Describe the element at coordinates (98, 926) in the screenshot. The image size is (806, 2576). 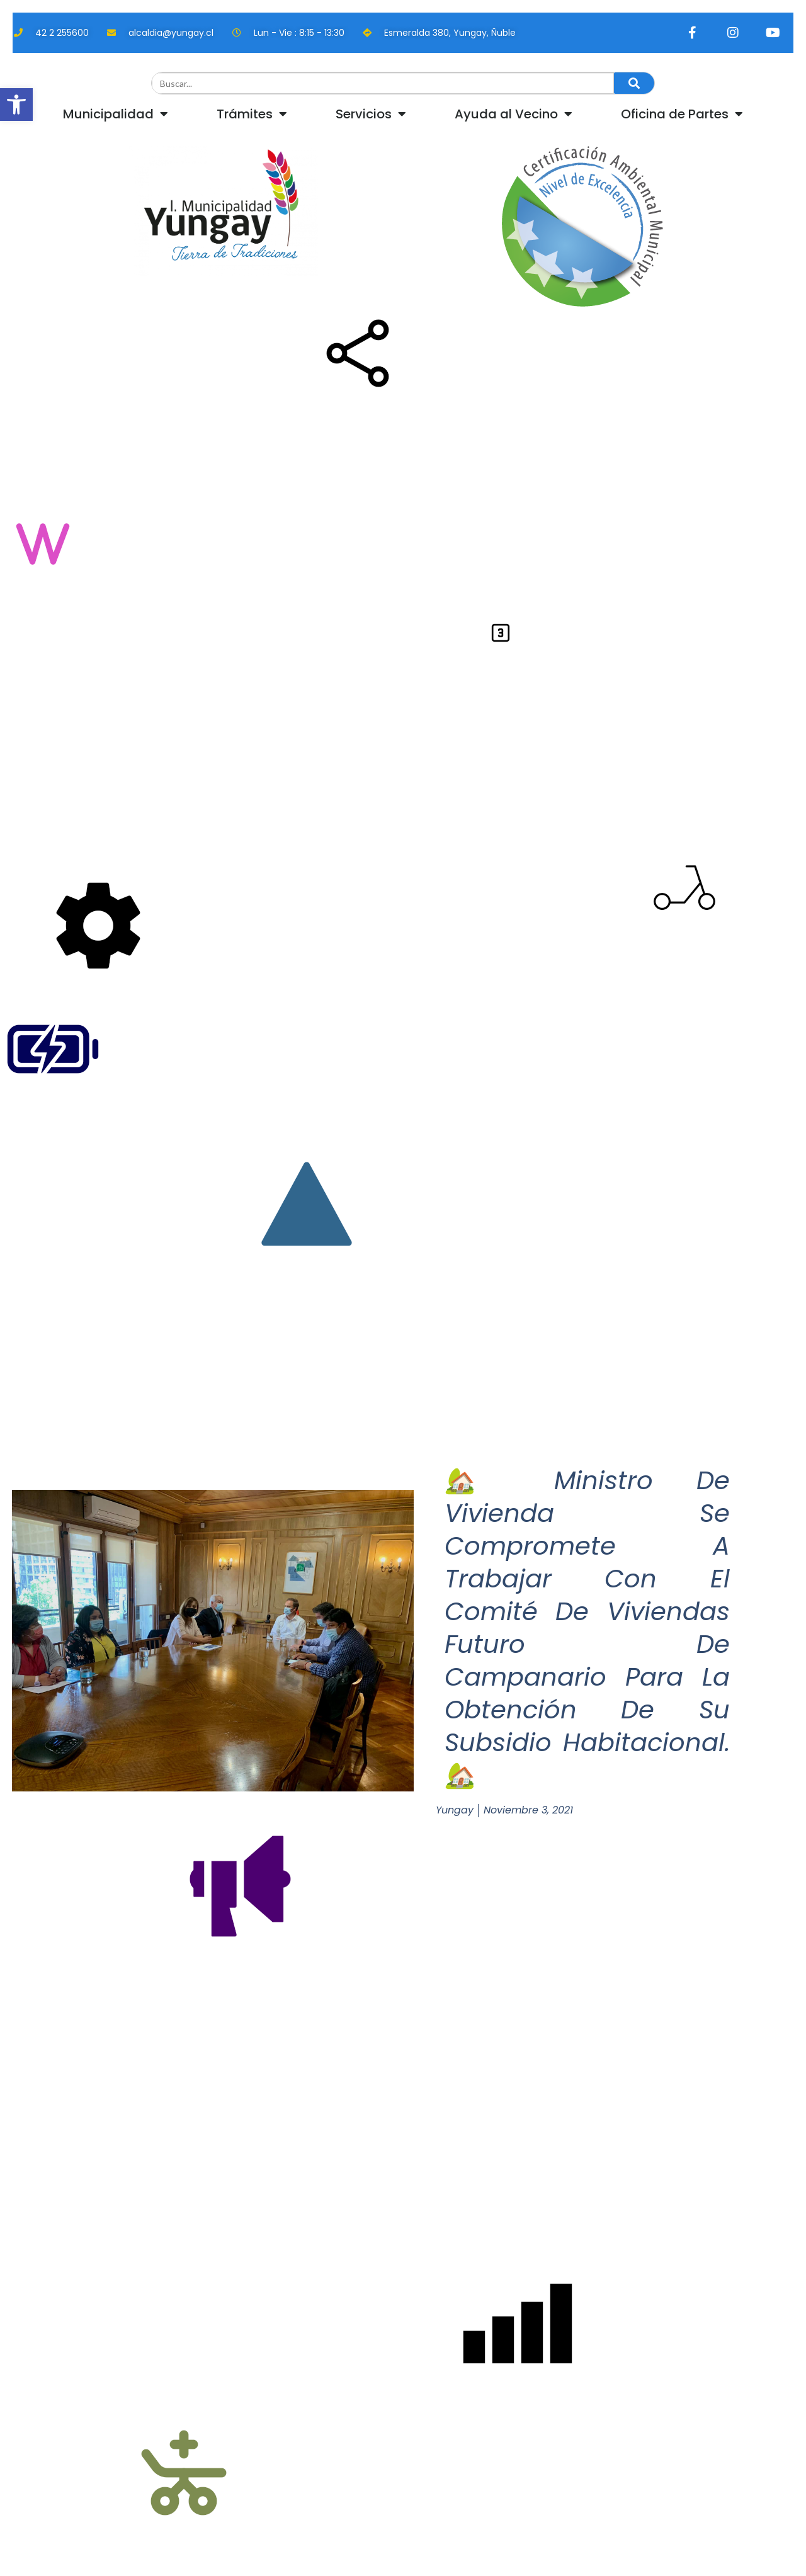
I see `open settings menu` at that location.